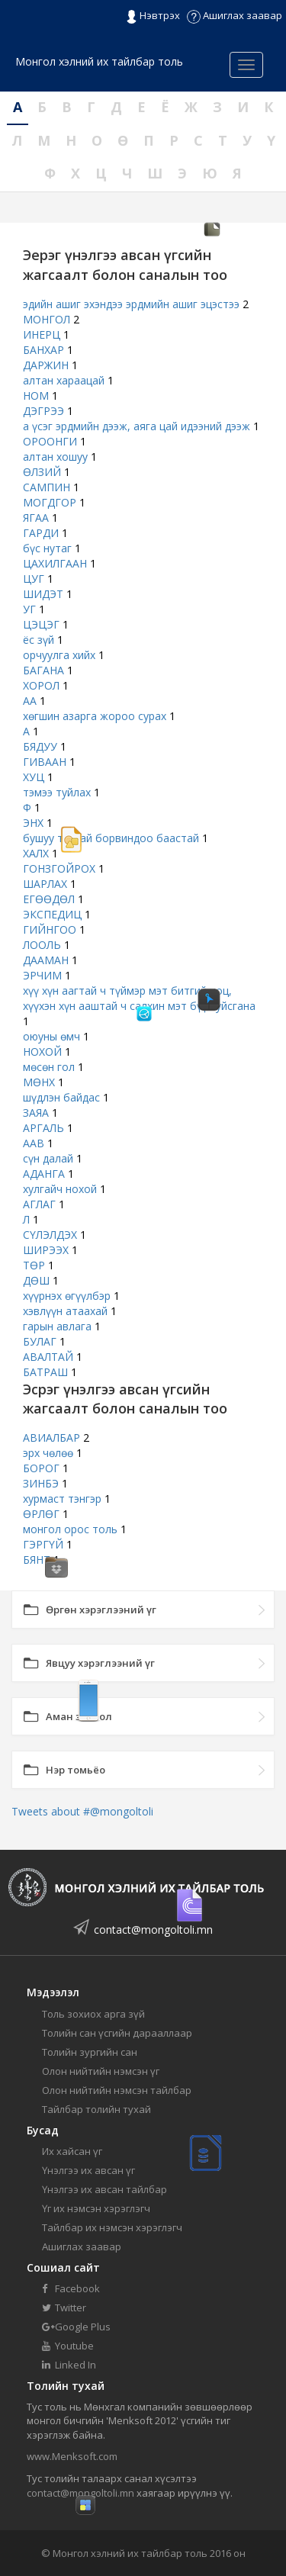  Describe the element at coordinates (56, 1567) in the screenshot. I see `open your dropbox synced folder` at that location.